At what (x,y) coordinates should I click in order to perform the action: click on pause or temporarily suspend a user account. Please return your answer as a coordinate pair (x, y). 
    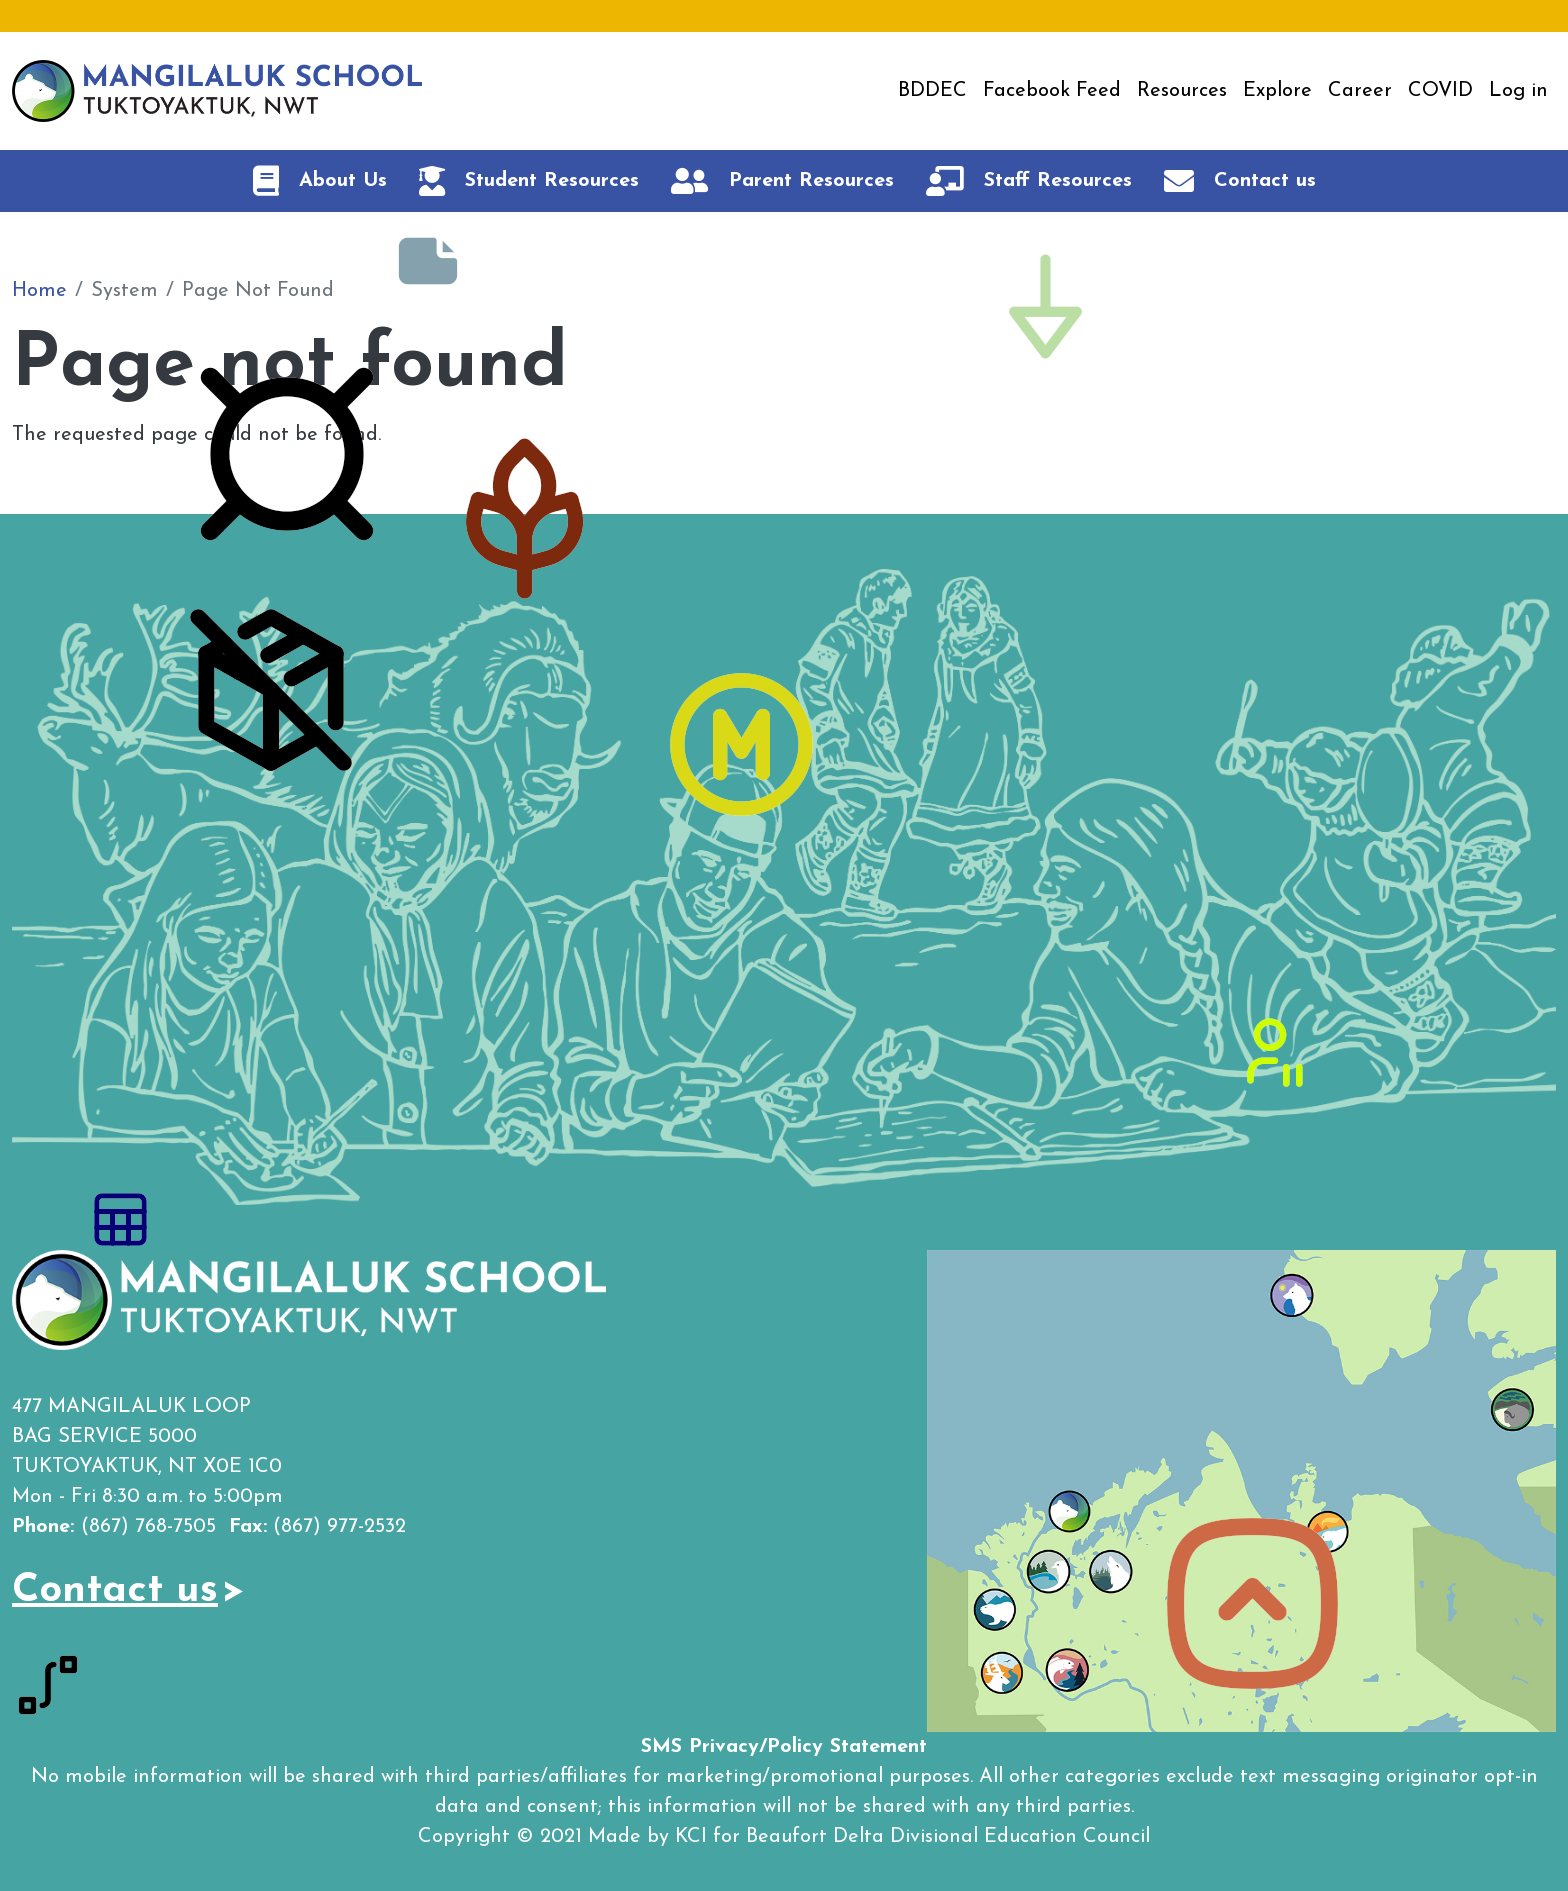
    Looking at the image, I should click on (1270, 1051).